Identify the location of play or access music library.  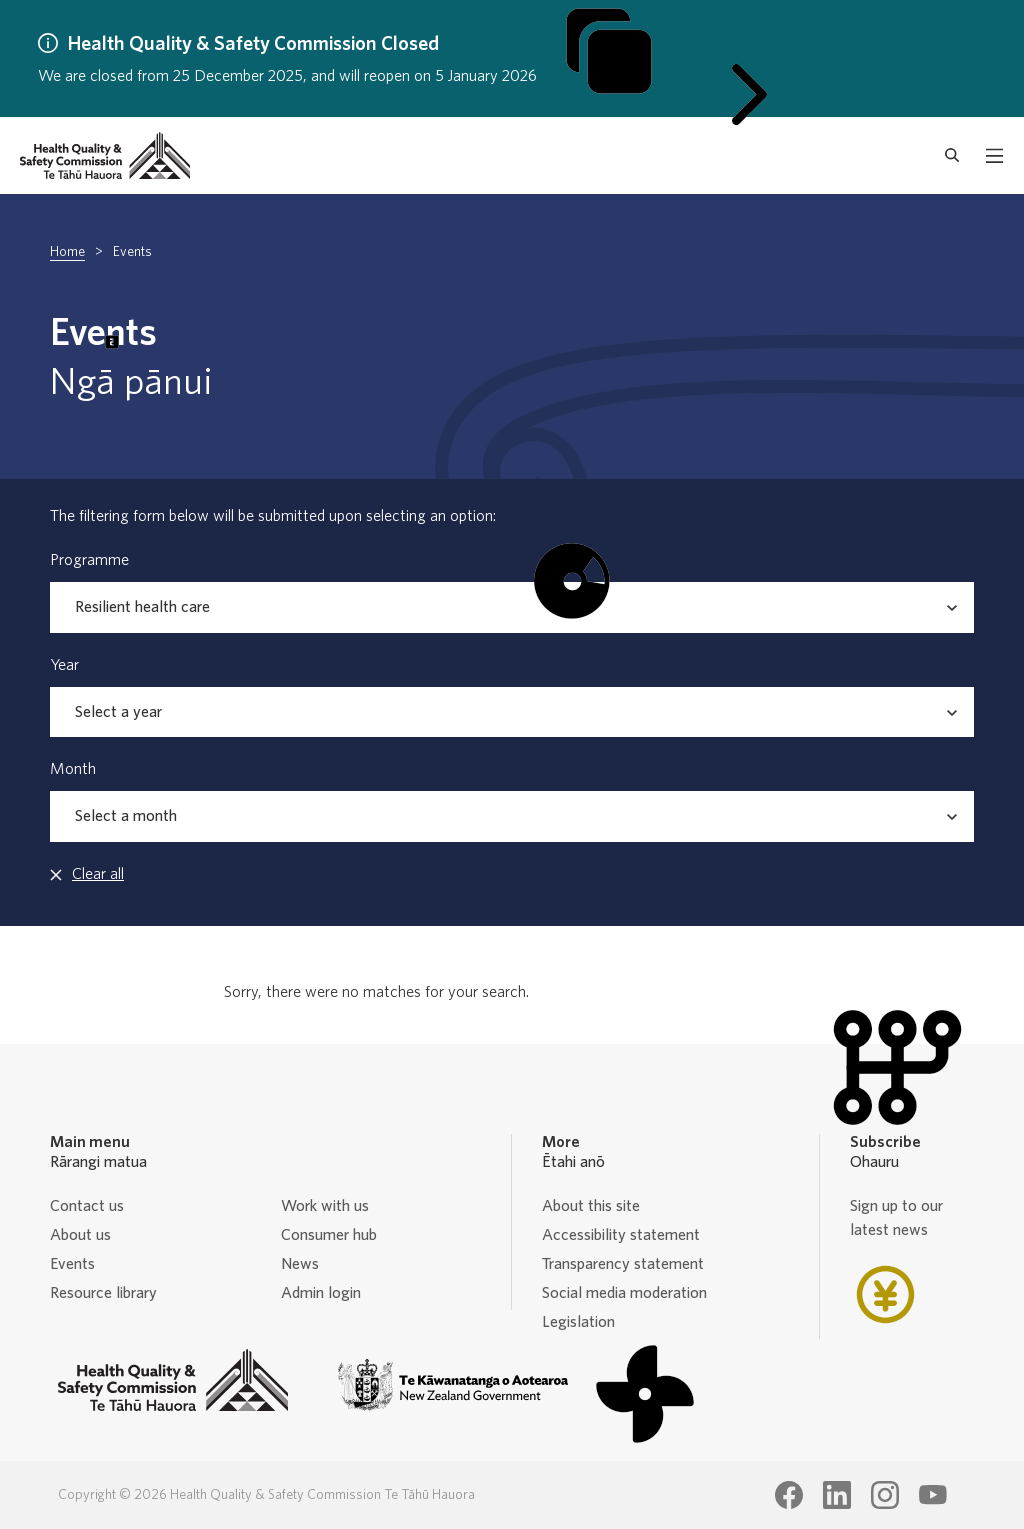
(572, 581).